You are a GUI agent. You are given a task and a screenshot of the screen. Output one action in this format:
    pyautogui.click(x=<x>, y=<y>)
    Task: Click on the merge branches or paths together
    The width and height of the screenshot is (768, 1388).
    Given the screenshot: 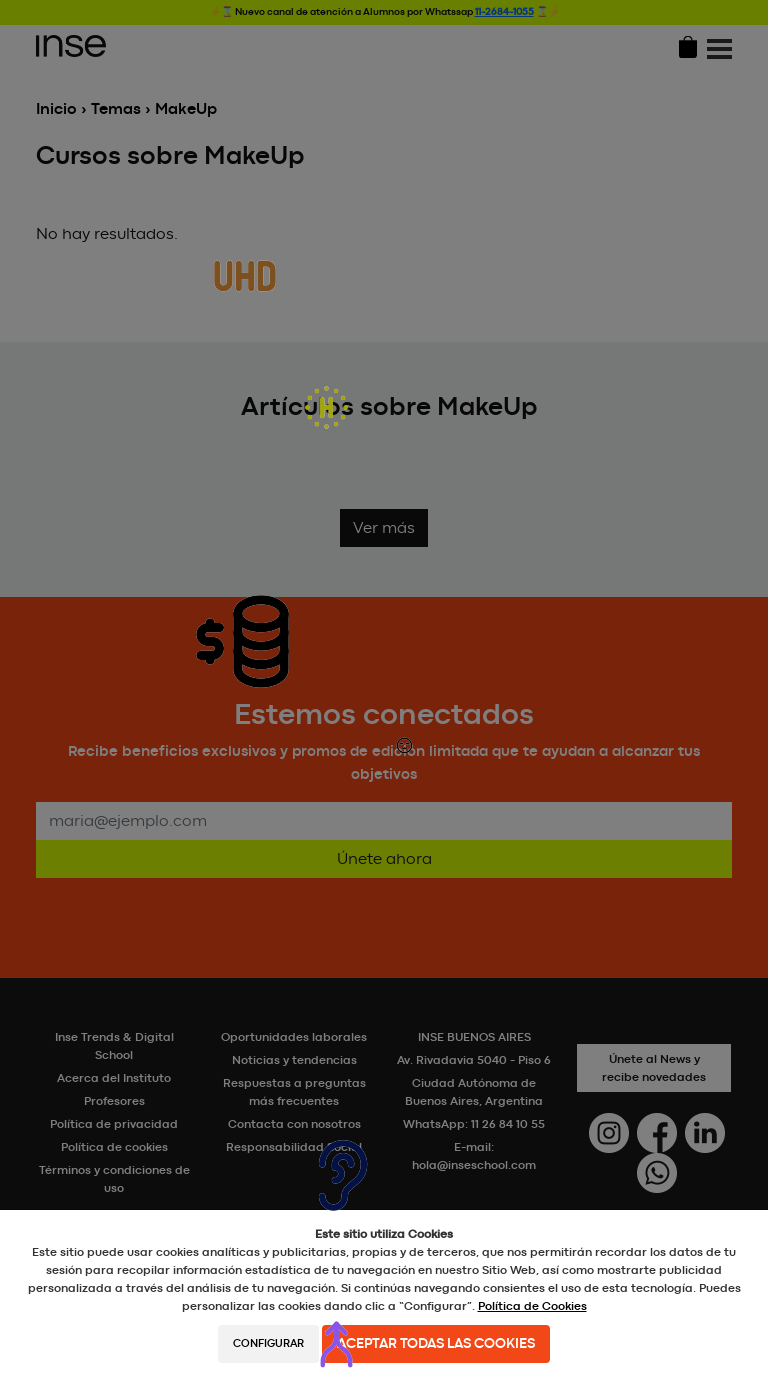 What is the action you would take?
    pyautogui.click(x=336, y=1344)
    